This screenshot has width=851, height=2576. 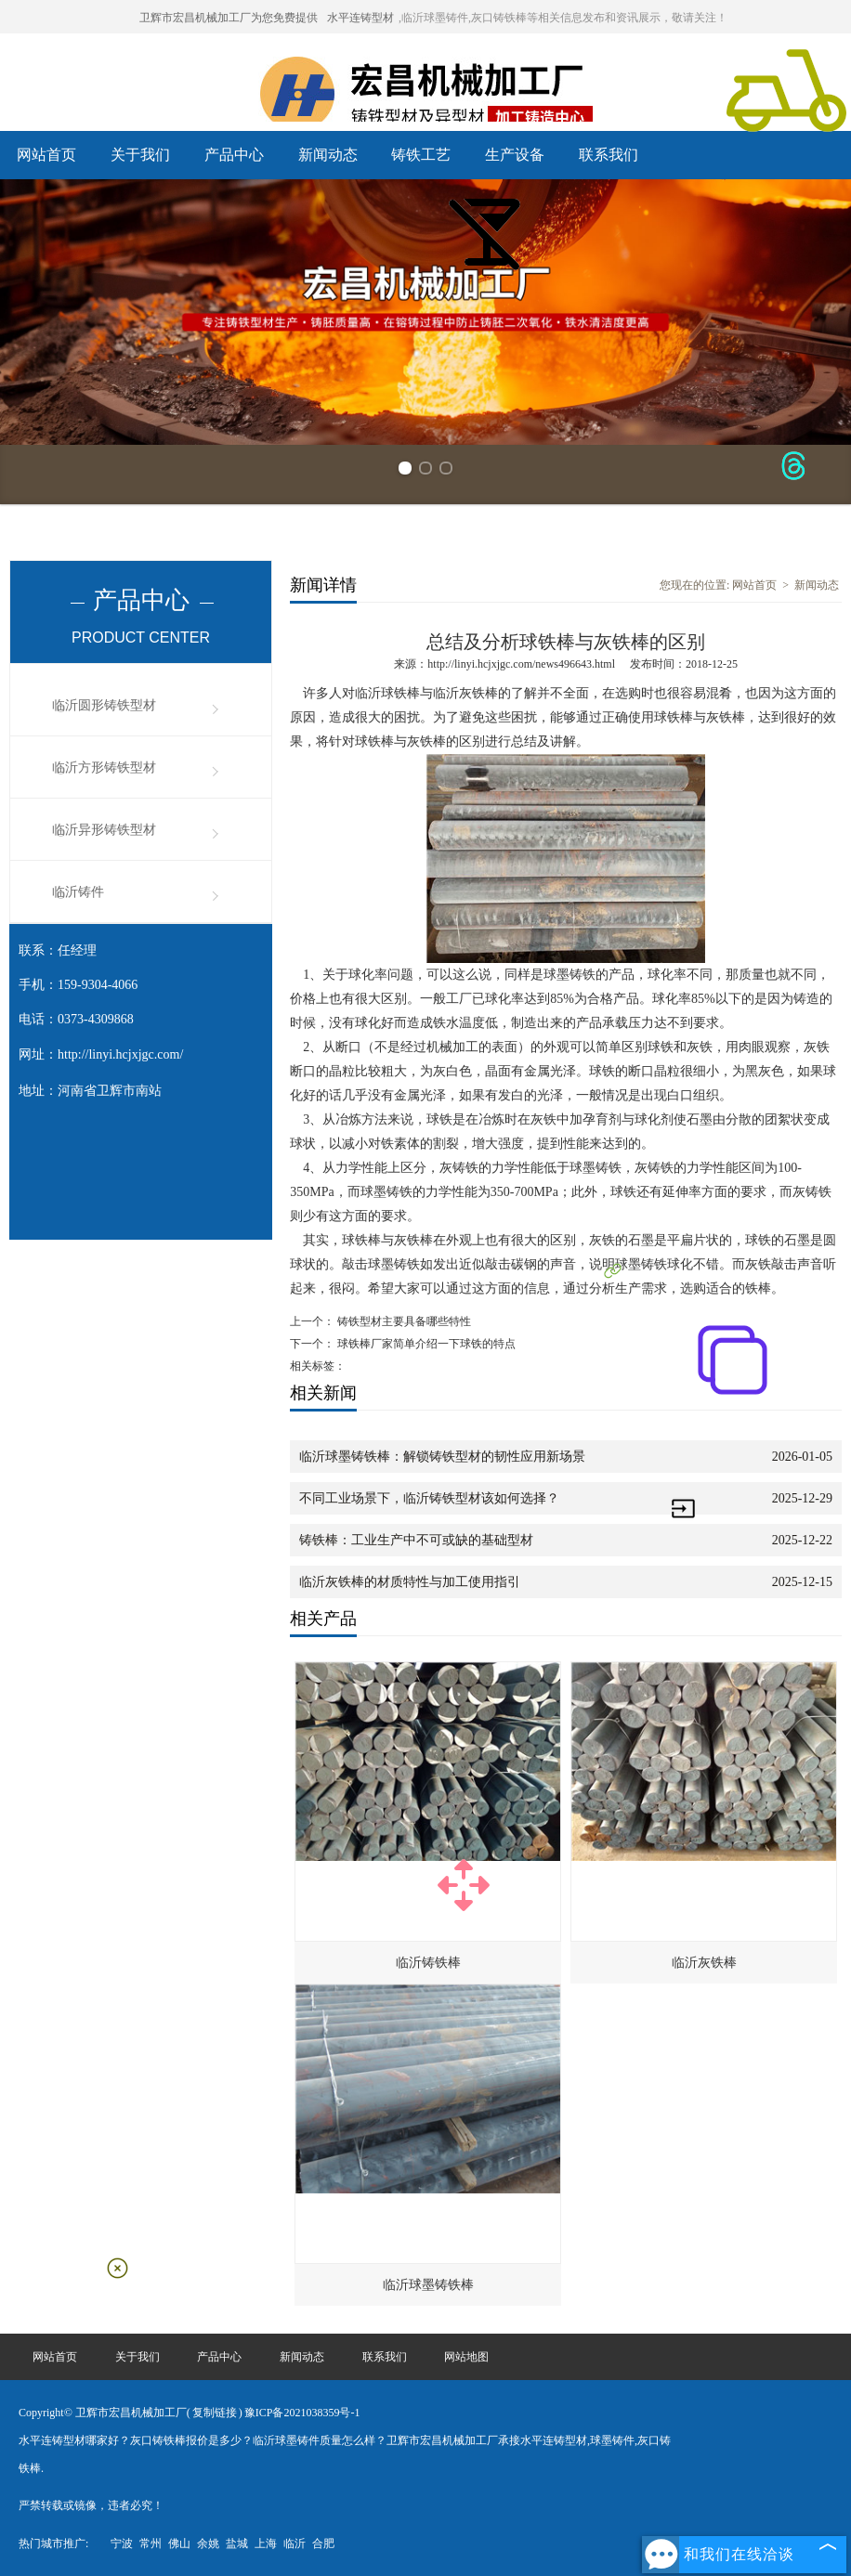 I want to click on select moped or scooter delivery option, so click(x=786, y=94).